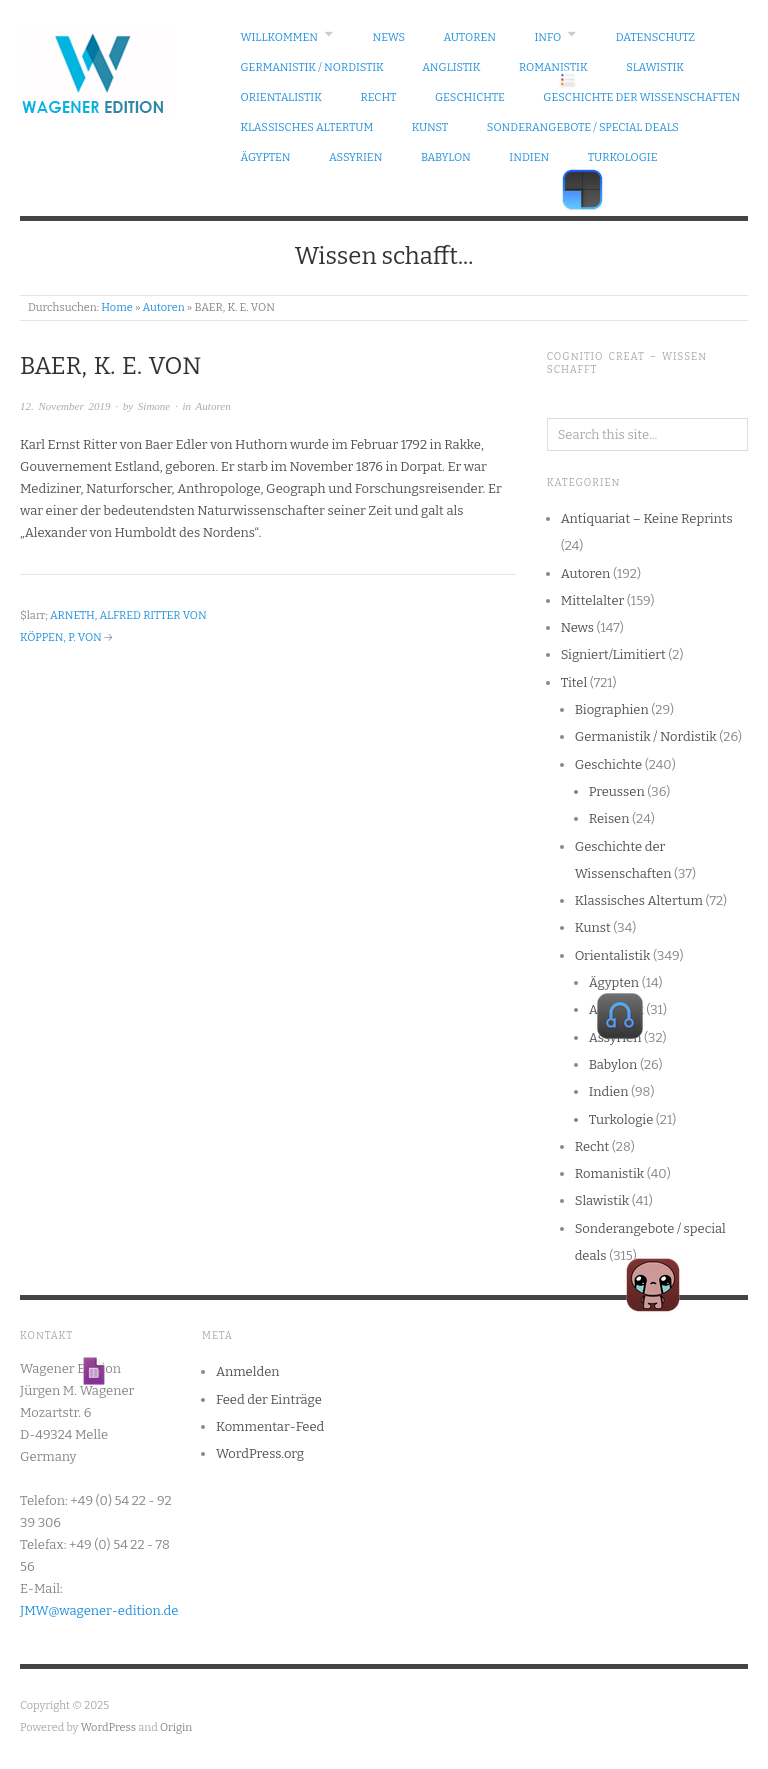 The width and height of the screenshot is (768, 1769). What do you see at coordinates (653, 1284) in the screenshot?
I see `launch the binding of isaac: rebirth game` at bounding box center [653, 1284].